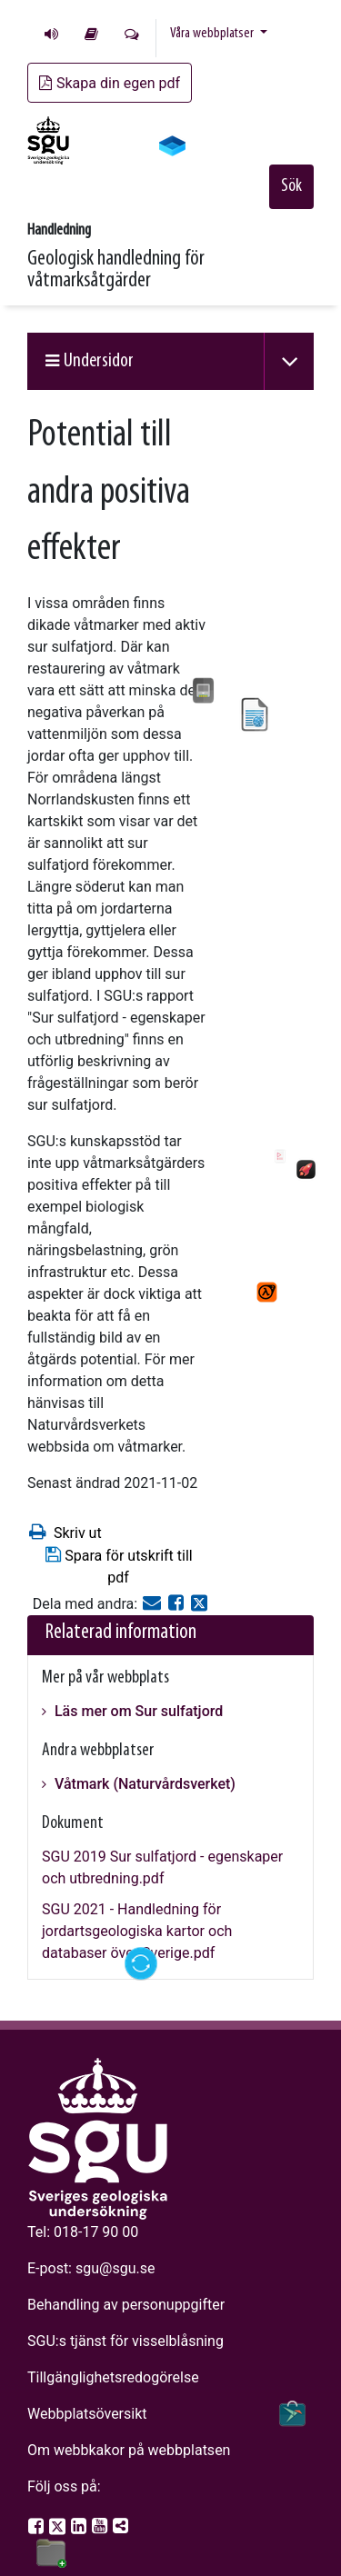 This screenshot has height=2576, width=341. Describe the element at coordinates (306, 1169) in the screenshot. I see `open the games app or library` at that location.